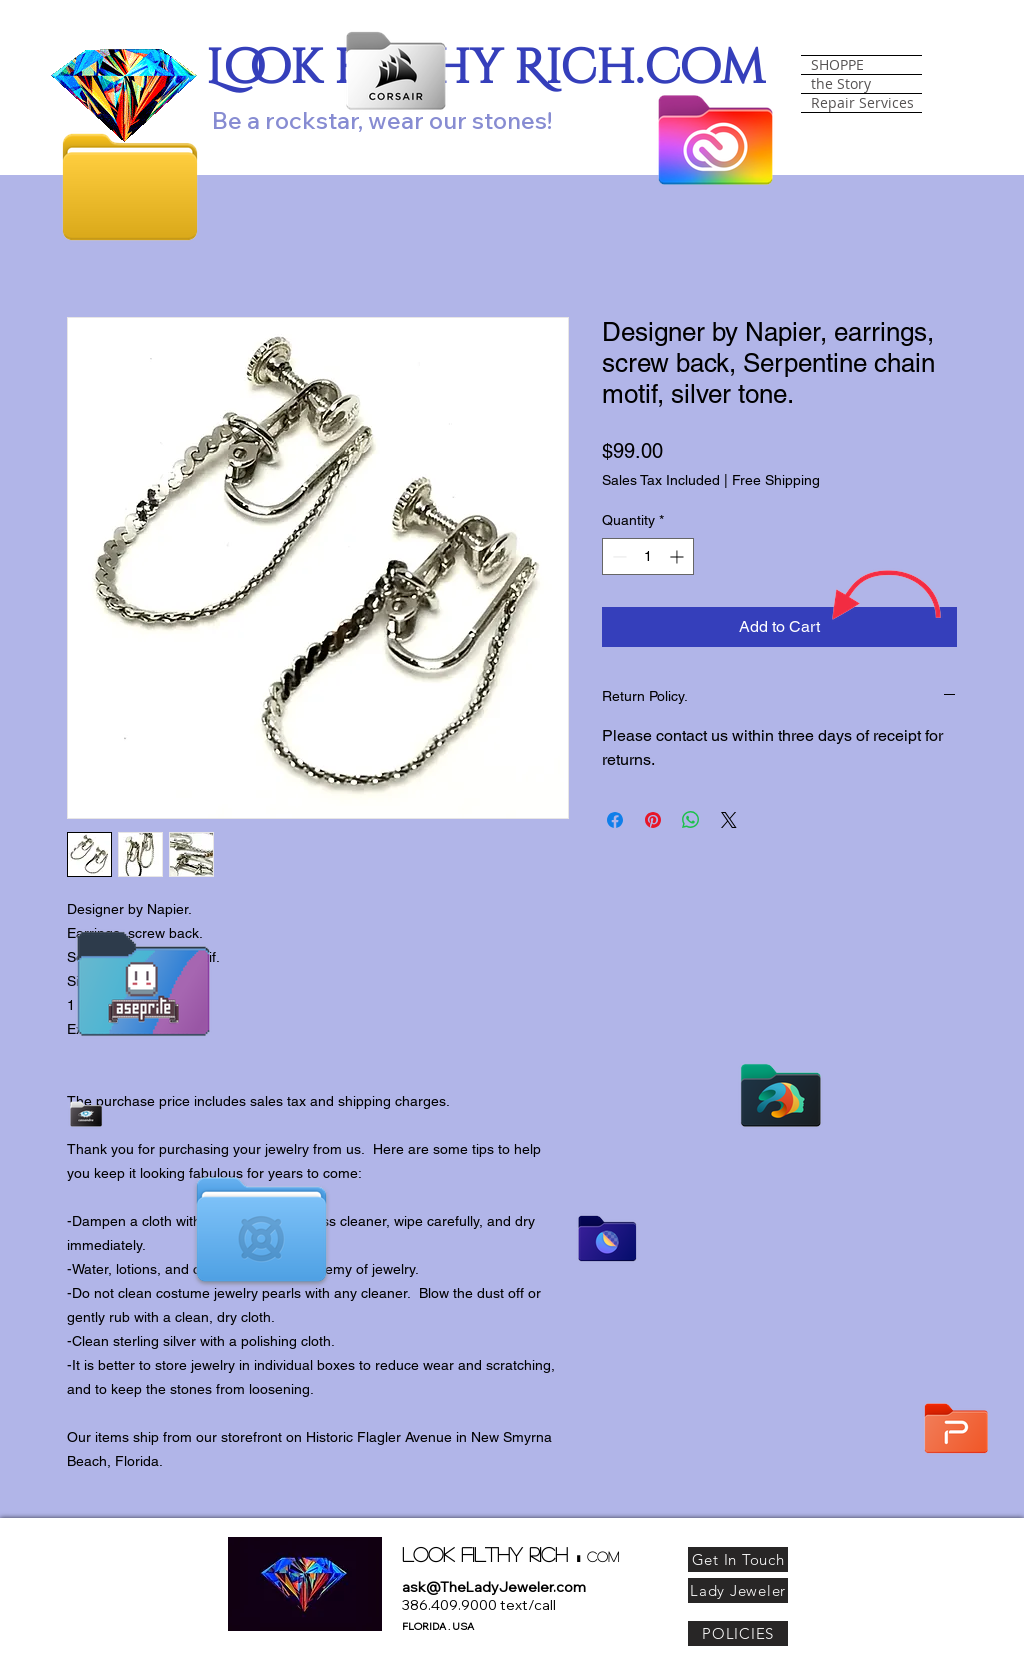 Image resolution: width=1024 pixels, height=1655 pixels. I want to click on open adobe creative cloud files folder, so click(715, 143).